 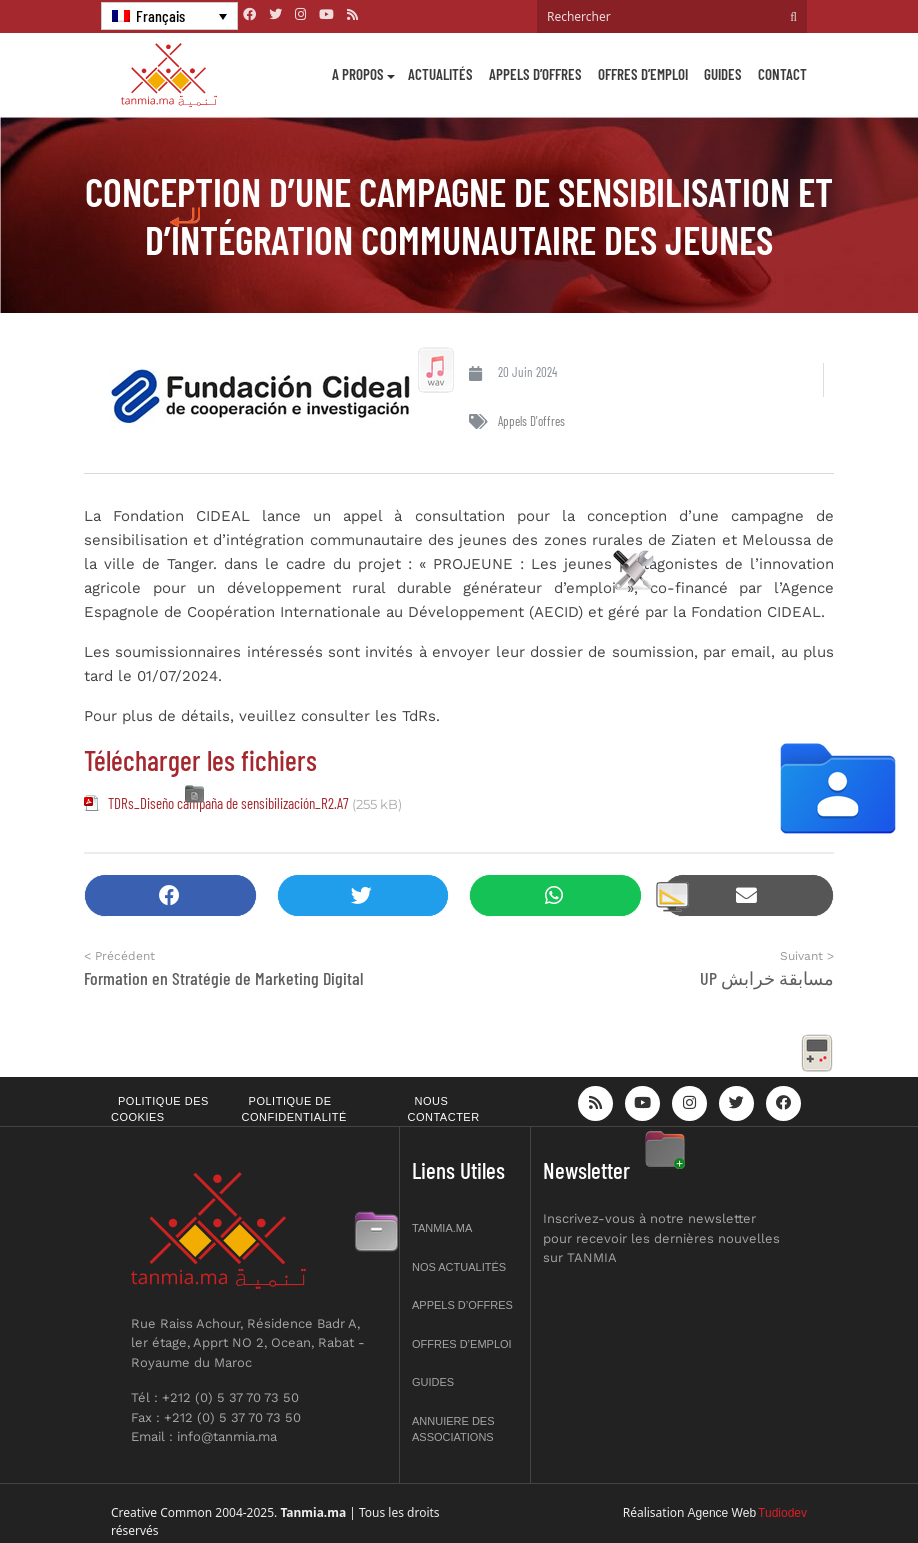 What do you see at coordinates (665, 1149) in the screenshot?
I see `create a new folder` at bounding box center [665, 1149].